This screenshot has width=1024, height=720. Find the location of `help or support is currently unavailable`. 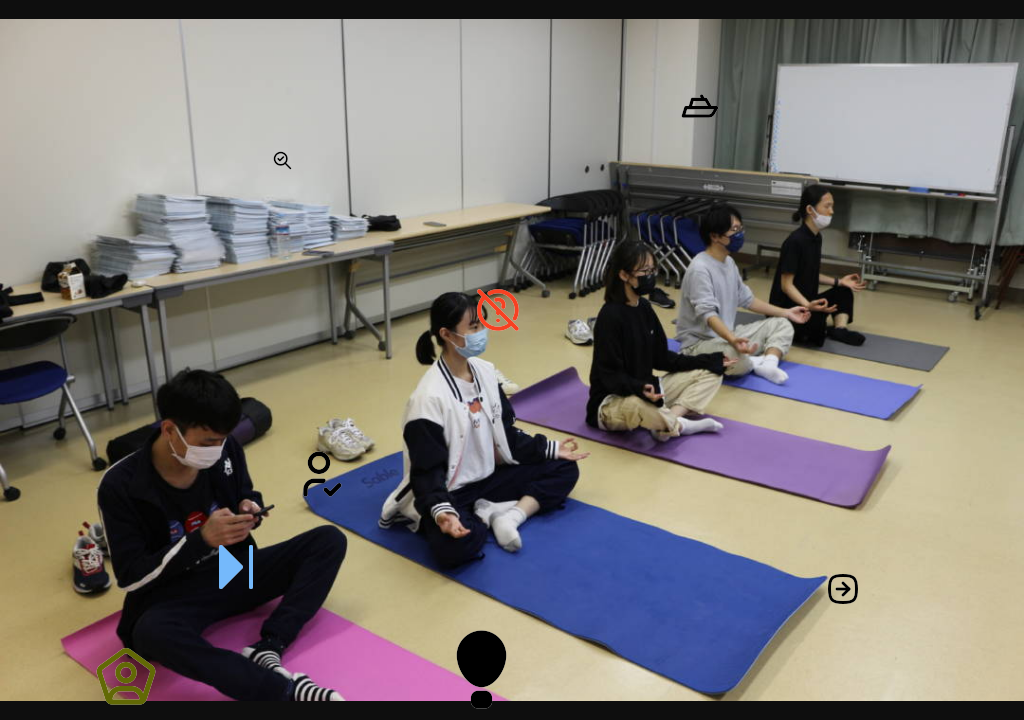

help or support is currently unavailable is located at coordinates (498, 310).